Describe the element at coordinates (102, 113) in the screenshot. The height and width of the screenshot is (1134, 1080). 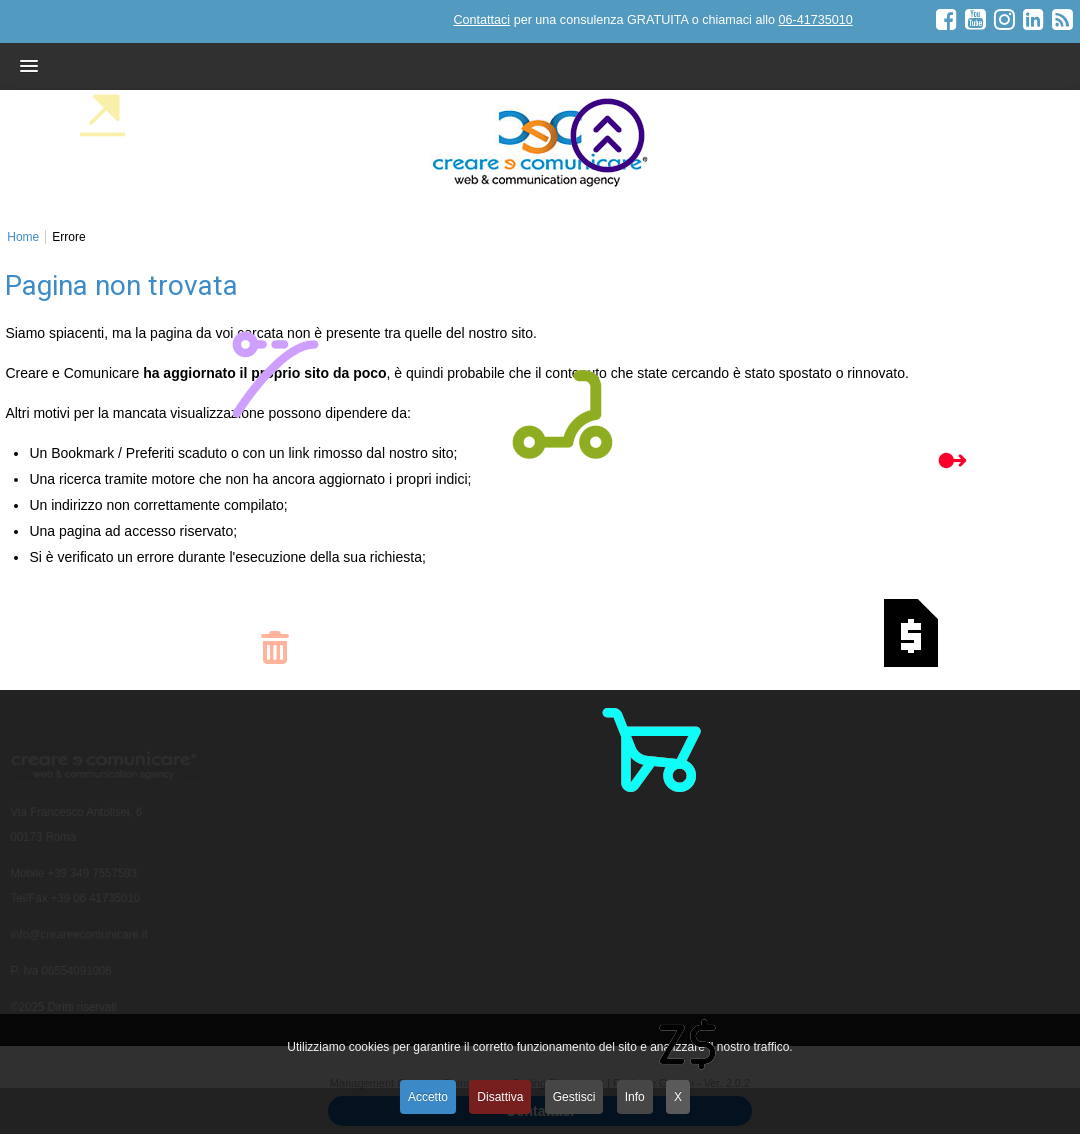
I see `open link in new window` at that location.